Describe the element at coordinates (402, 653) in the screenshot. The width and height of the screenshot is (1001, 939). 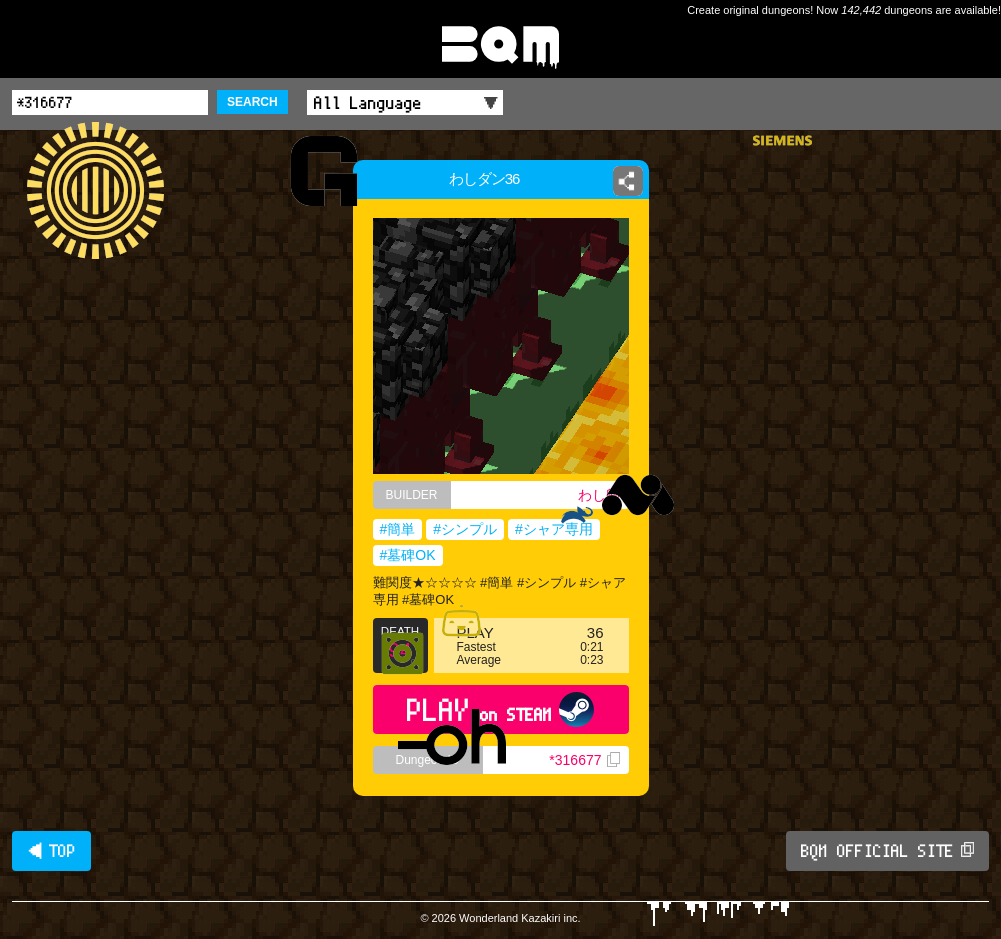
I see `adjust speaker or audio output settings` at that location.